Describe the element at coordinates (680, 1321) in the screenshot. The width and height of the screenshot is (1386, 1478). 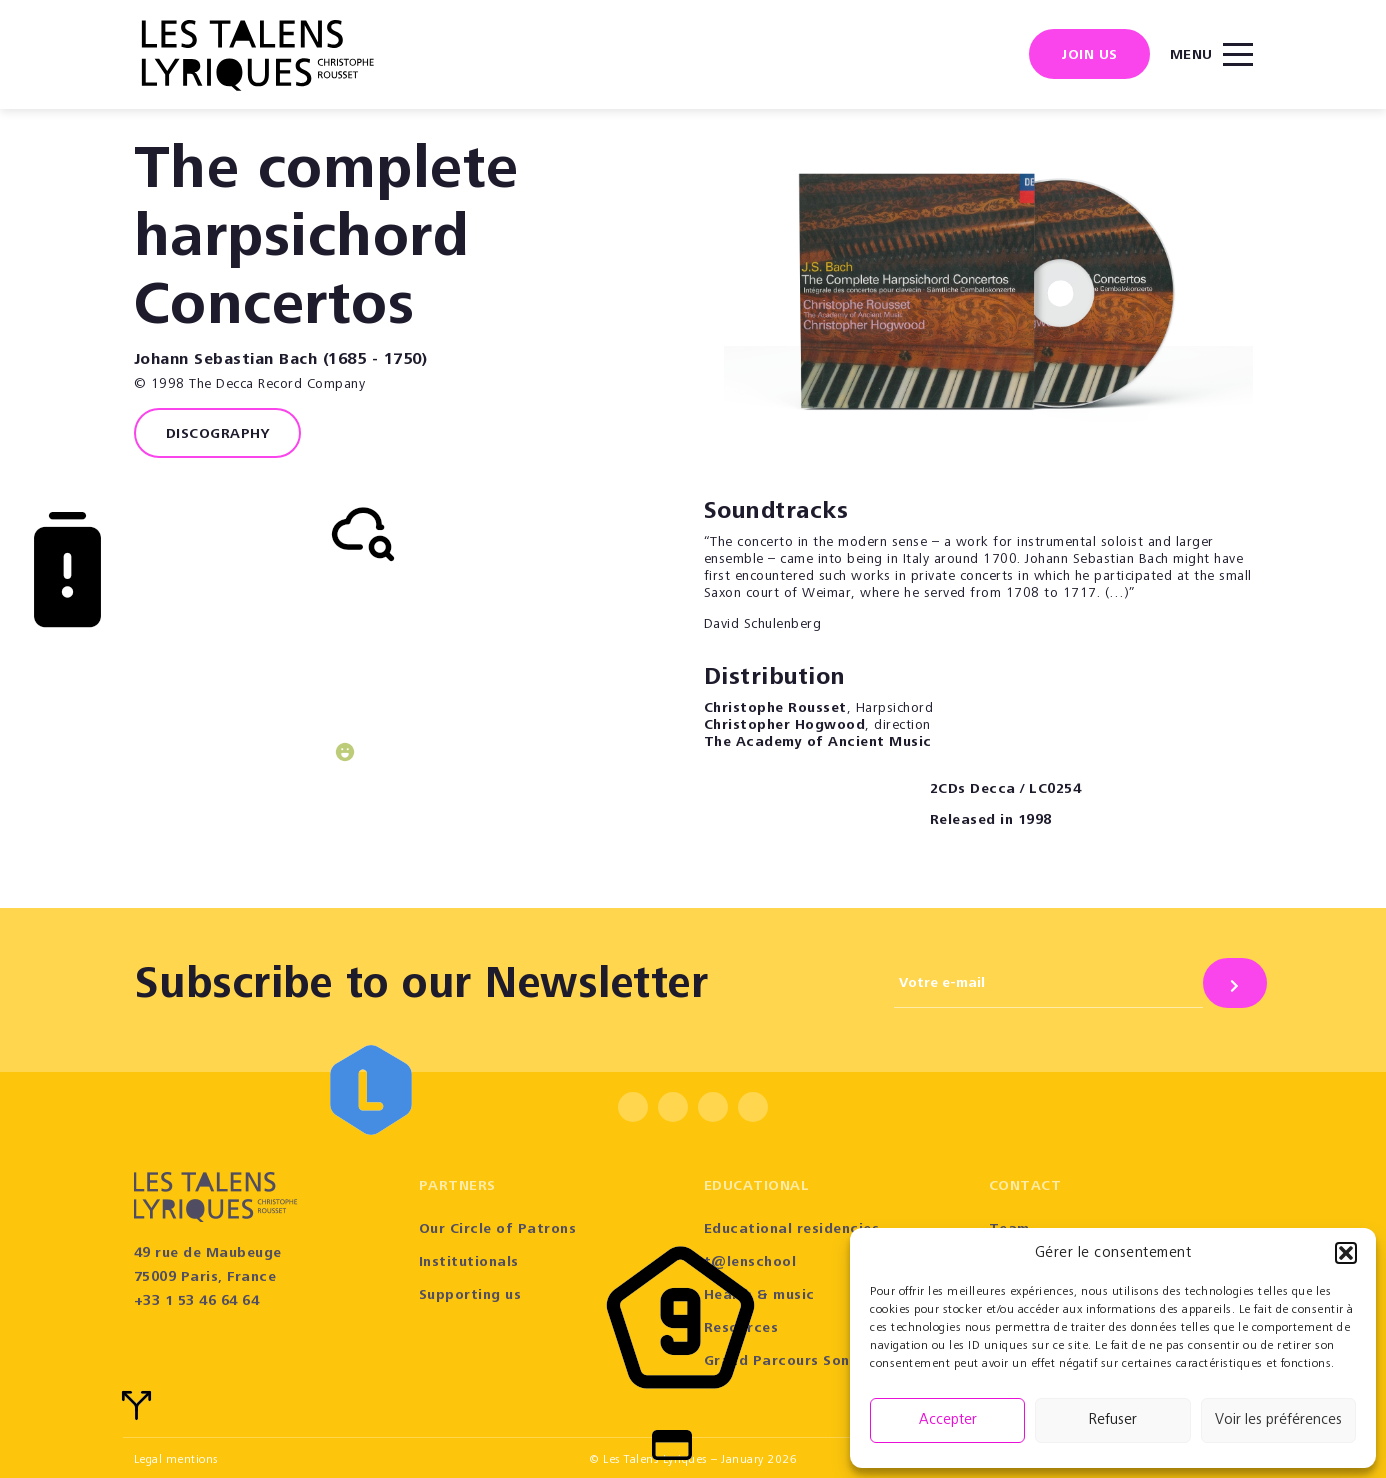
I see `indicates step 9 in a multi-step process` at that location.